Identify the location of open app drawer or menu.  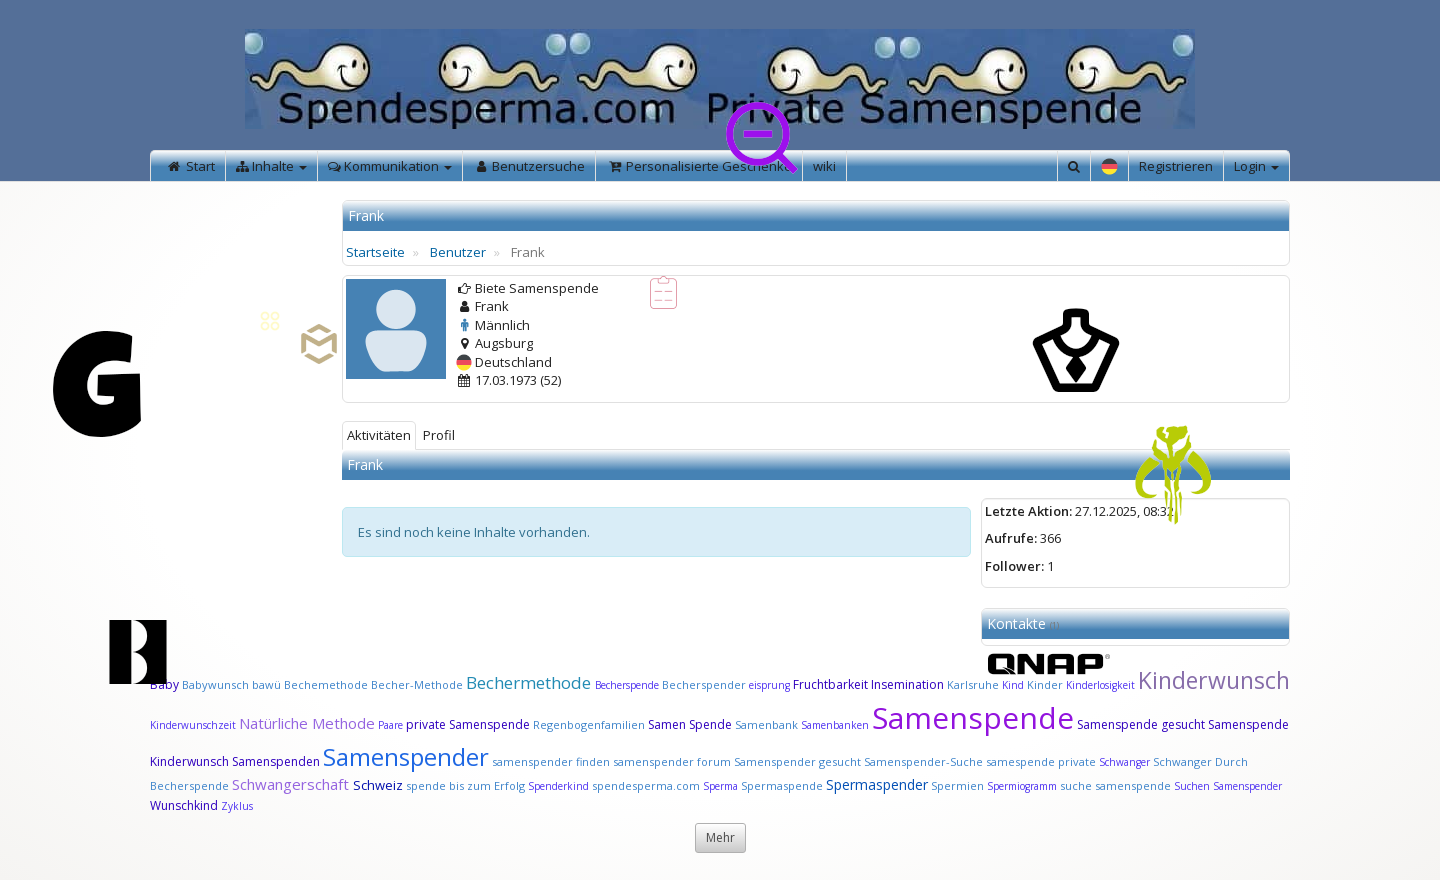
(270, 321).